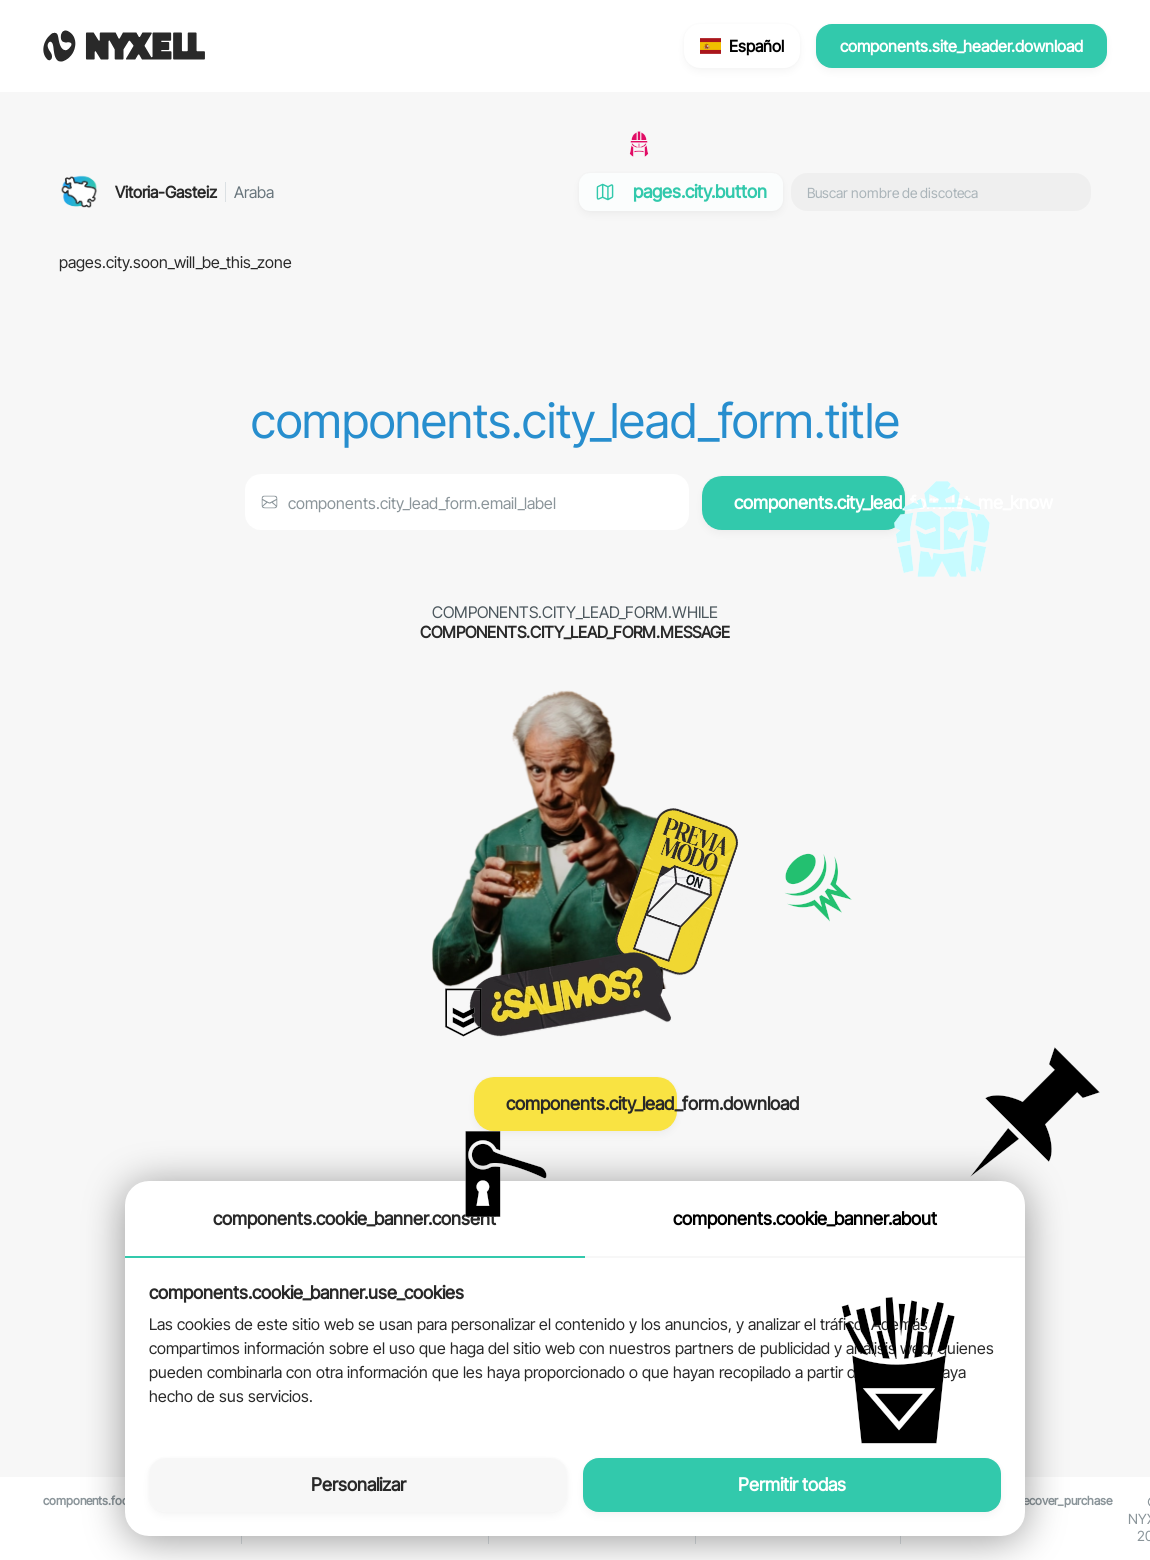 The width and height of the screenshot is (1150, 1560). I want to click on summon or deploy a rock golem unit, so click(942, 529).